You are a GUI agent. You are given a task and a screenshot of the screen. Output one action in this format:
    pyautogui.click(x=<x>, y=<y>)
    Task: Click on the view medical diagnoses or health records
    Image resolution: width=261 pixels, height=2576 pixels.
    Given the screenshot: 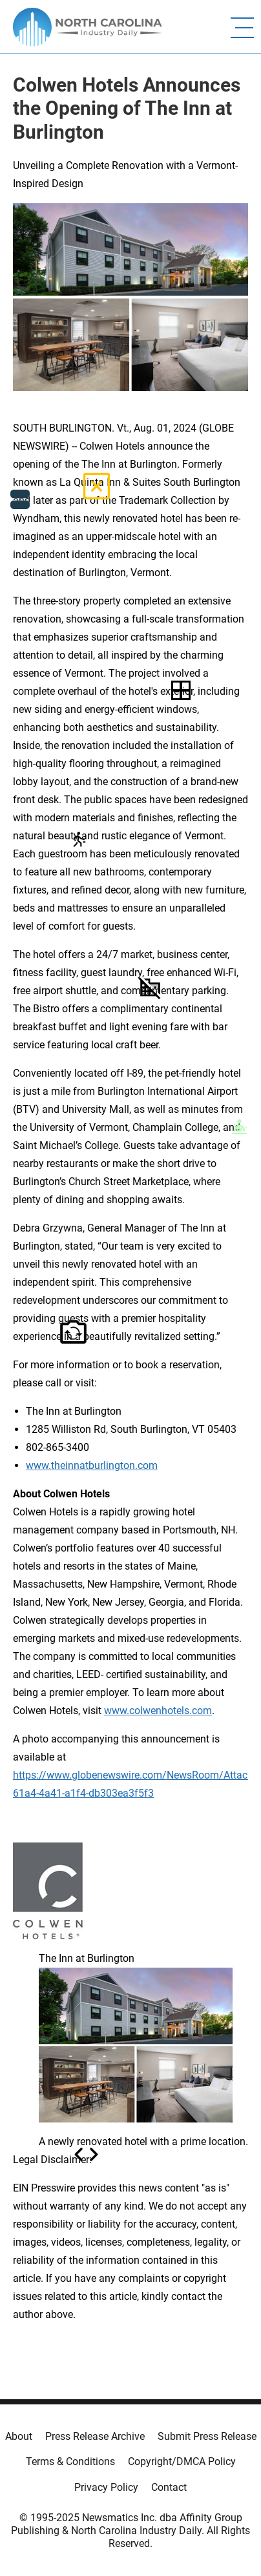 What is the action you would take?
    pyautogui.click(x=239, y=1126)
    